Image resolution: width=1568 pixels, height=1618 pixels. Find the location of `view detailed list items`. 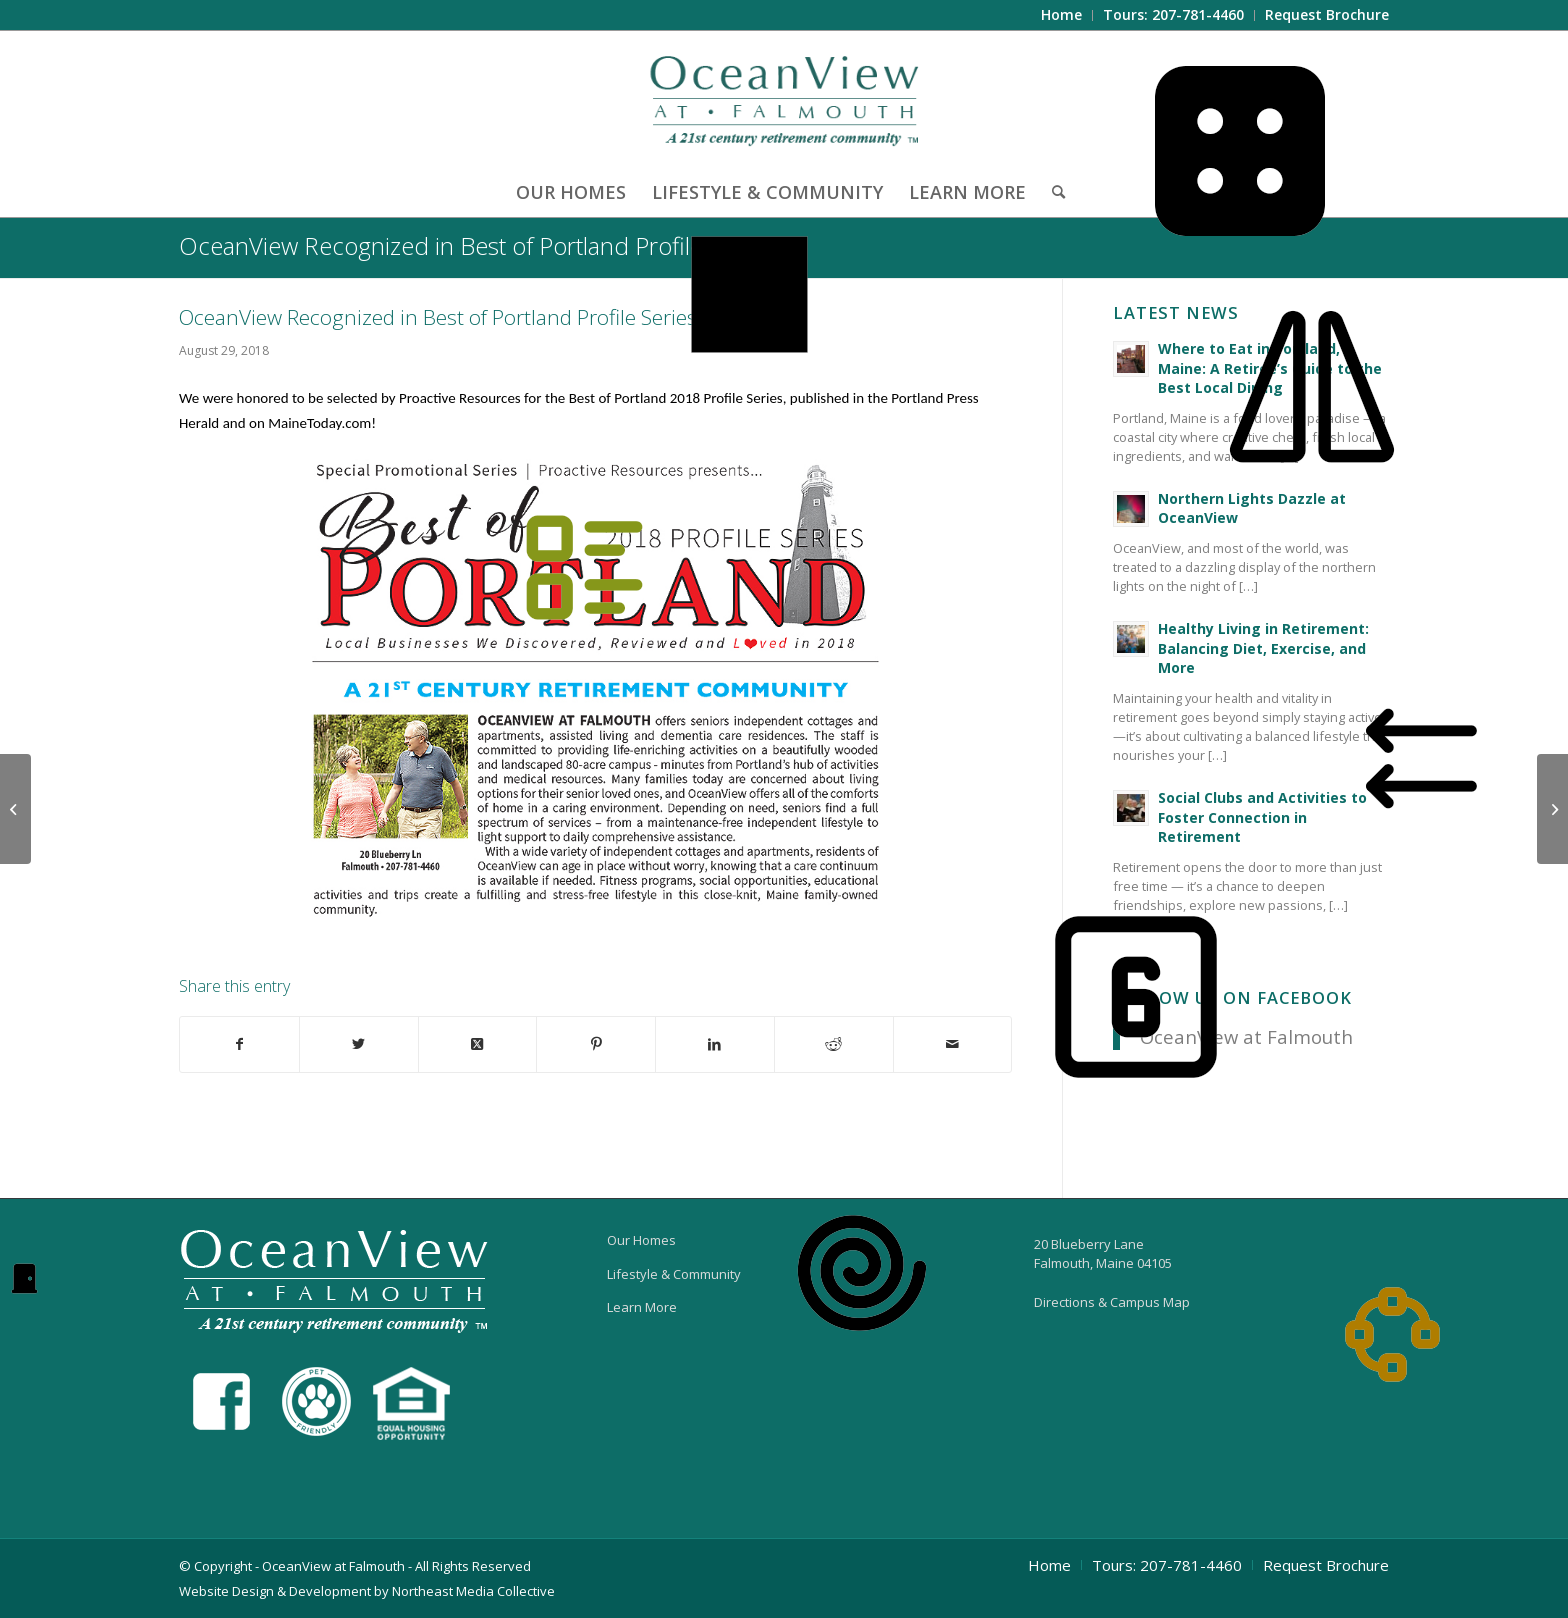

view detailed list items is located at coordinates (584, 567).